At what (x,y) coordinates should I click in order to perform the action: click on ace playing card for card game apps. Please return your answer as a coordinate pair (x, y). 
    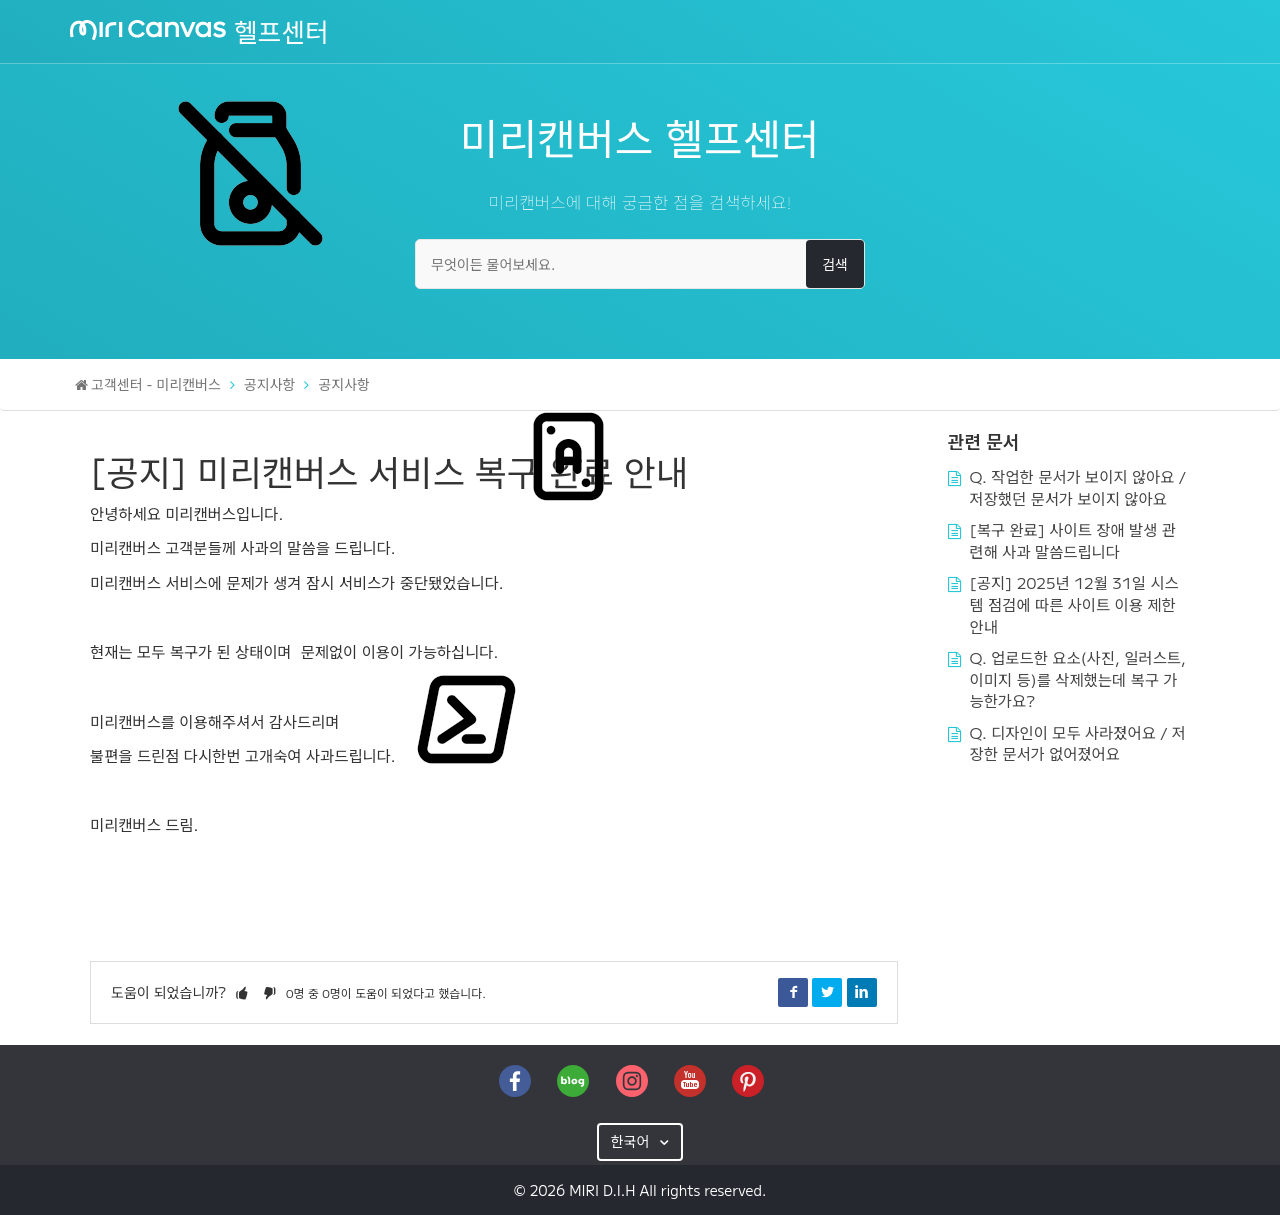
    Looking at the image, I should click on (568, 456).